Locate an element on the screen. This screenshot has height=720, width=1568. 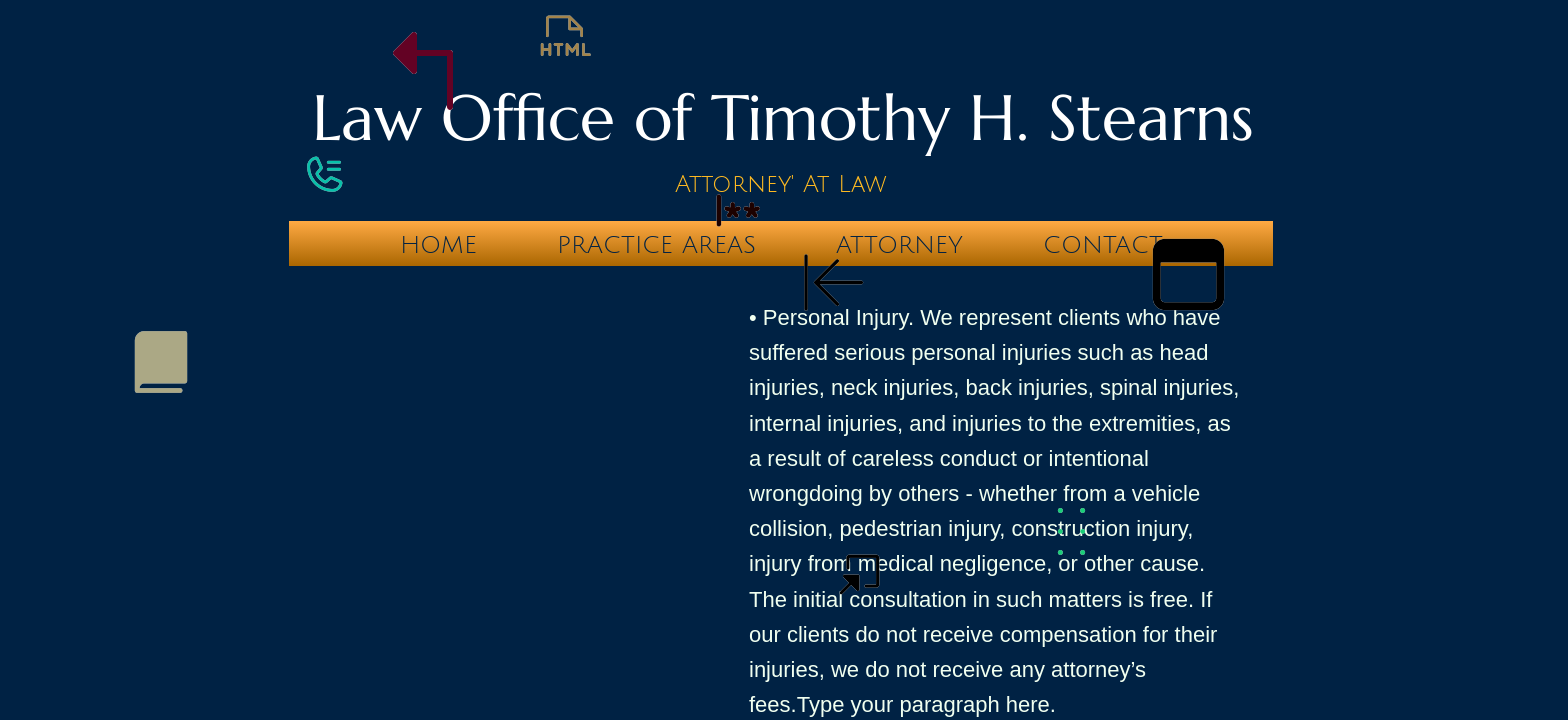
view contact list or phone directory is located at coordinates (325, 173).